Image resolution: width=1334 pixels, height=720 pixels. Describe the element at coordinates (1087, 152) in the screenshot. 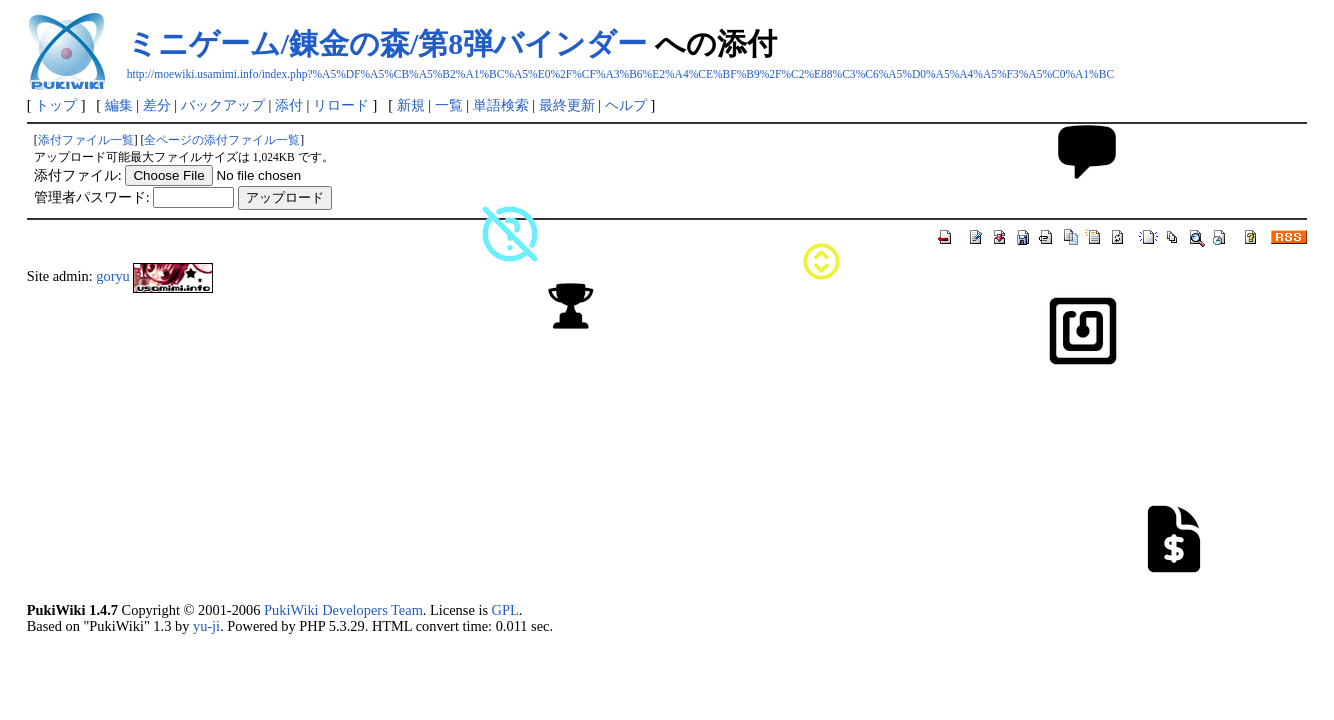

I see `open chat or messaging` at that location.